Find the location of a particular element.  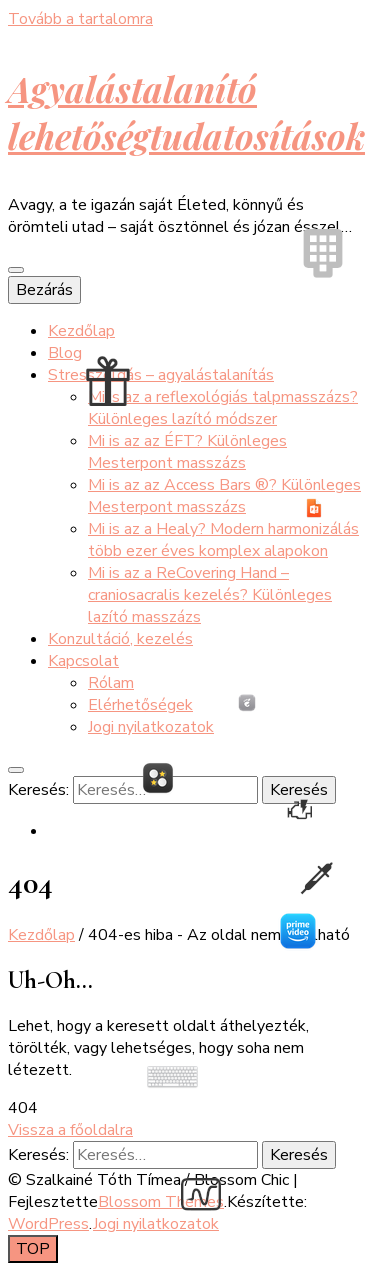

open the dialpad for number input is located at coordinates (323, 255).